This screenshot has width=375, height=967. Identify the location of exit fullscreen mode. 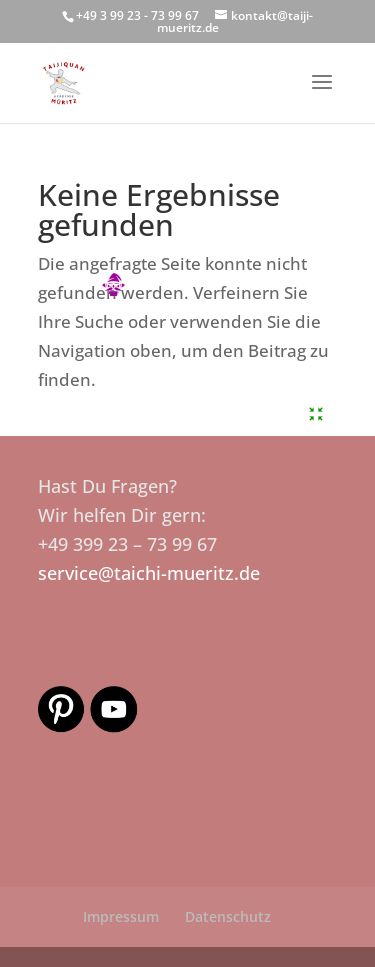
(316, 414).